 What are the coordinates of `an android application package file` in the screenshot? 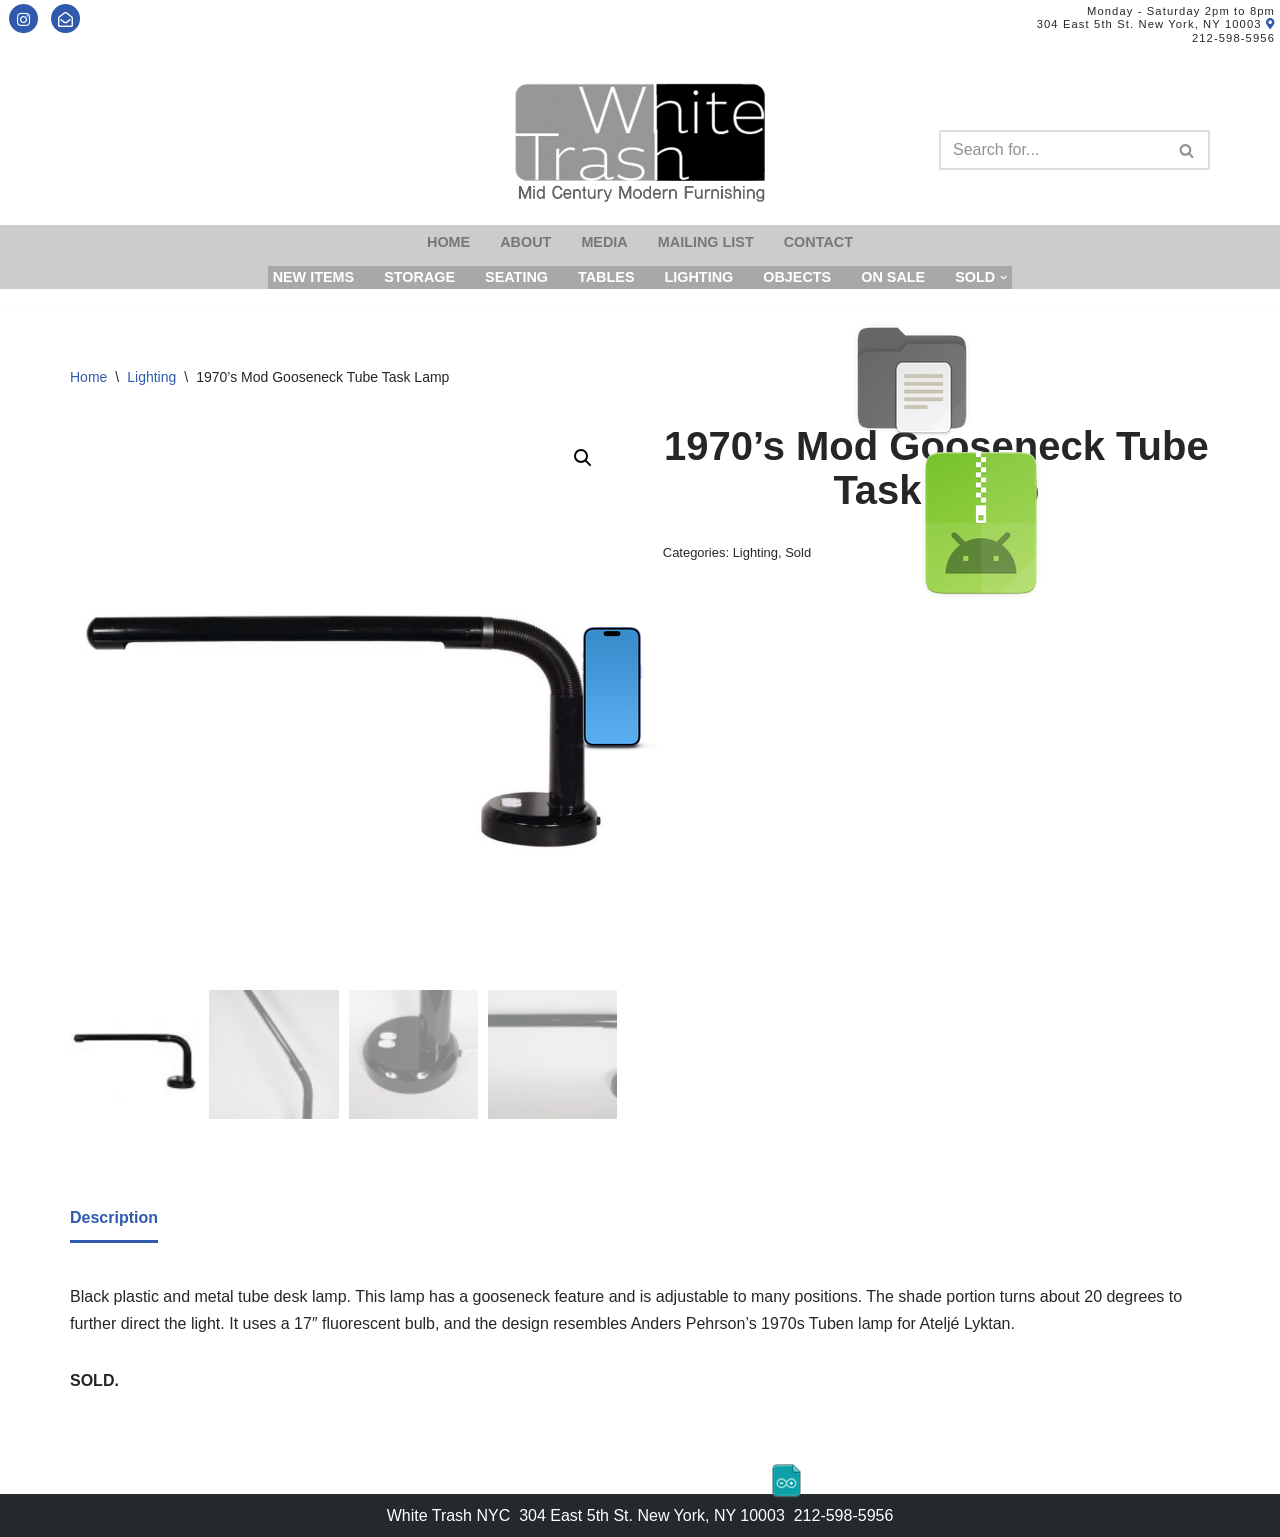 It's located at (981, 523).